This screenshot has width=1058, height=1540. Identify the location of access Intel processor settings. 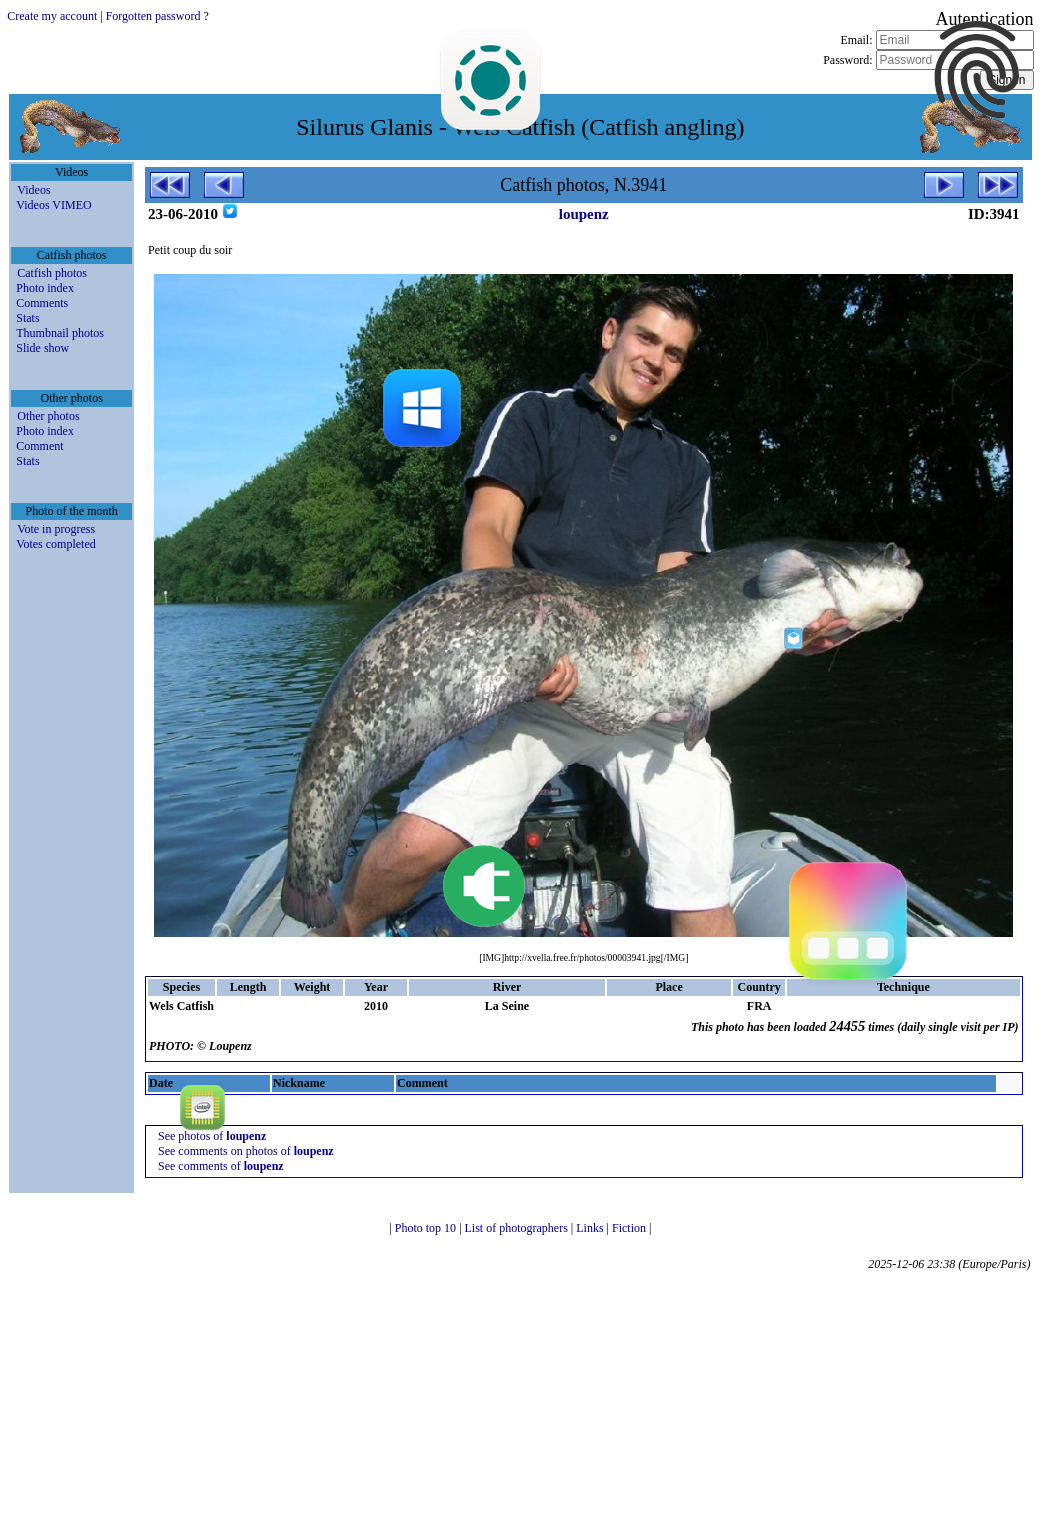
(202, 1107).